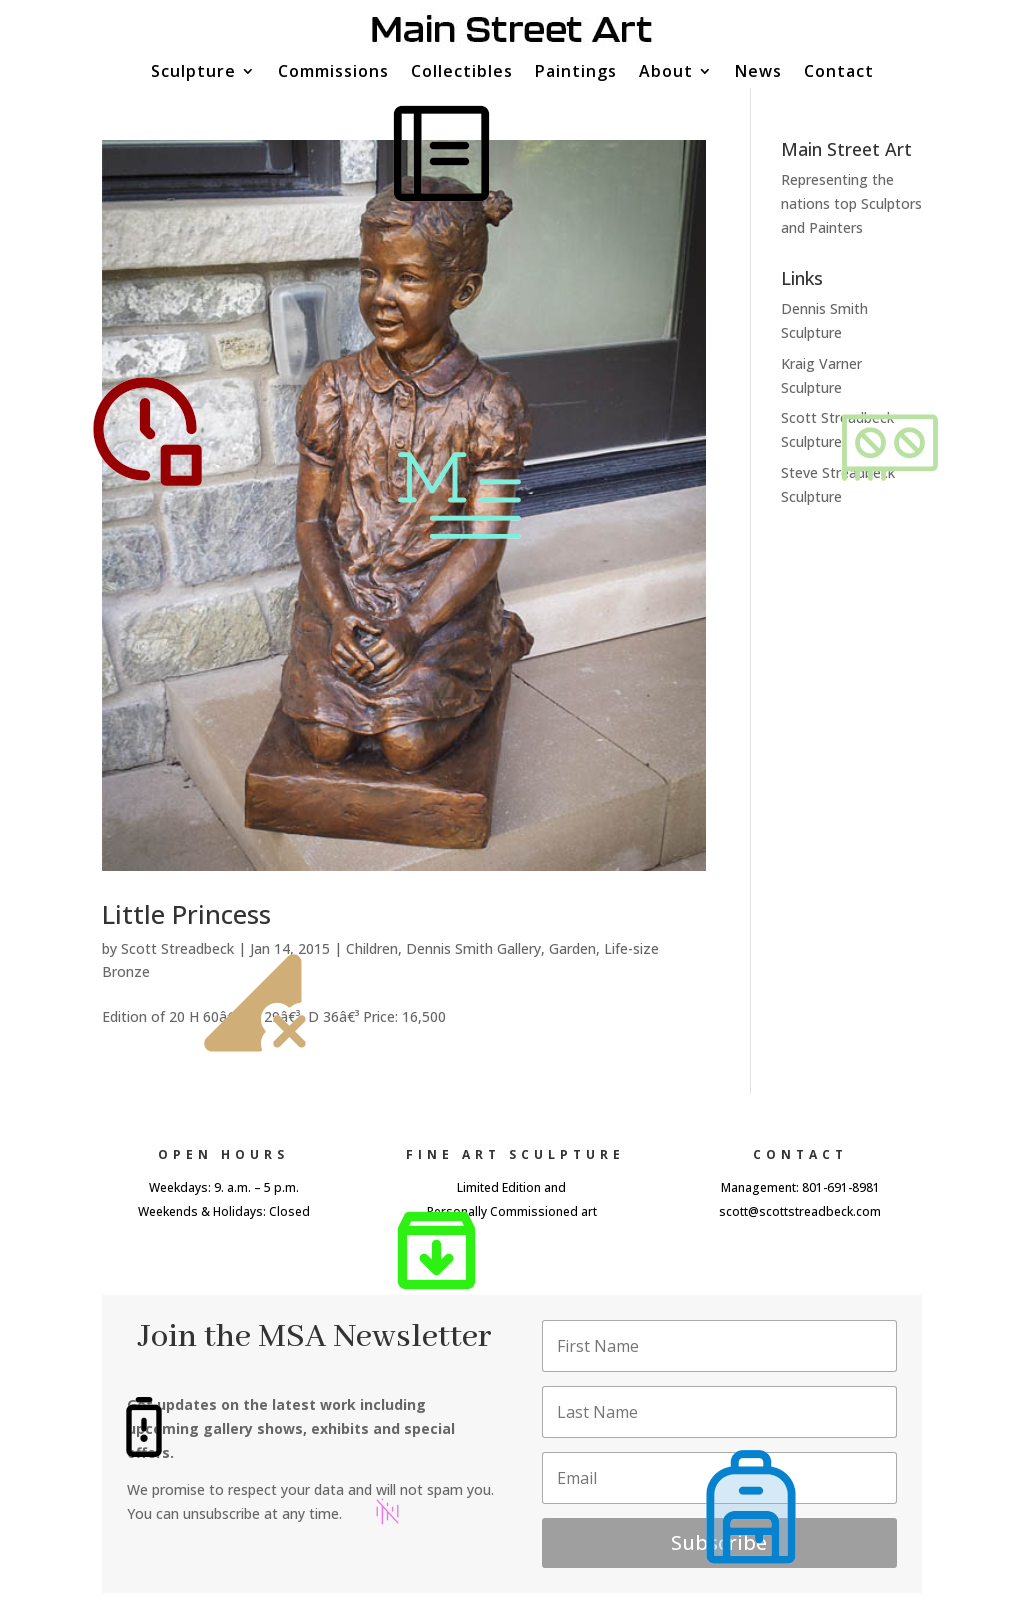 The height and width of the screenshot is (1613, 1024). Describe the element at coordinates (751, 1511) in the screenshot. I see `access your saved items or inventory` at that location.